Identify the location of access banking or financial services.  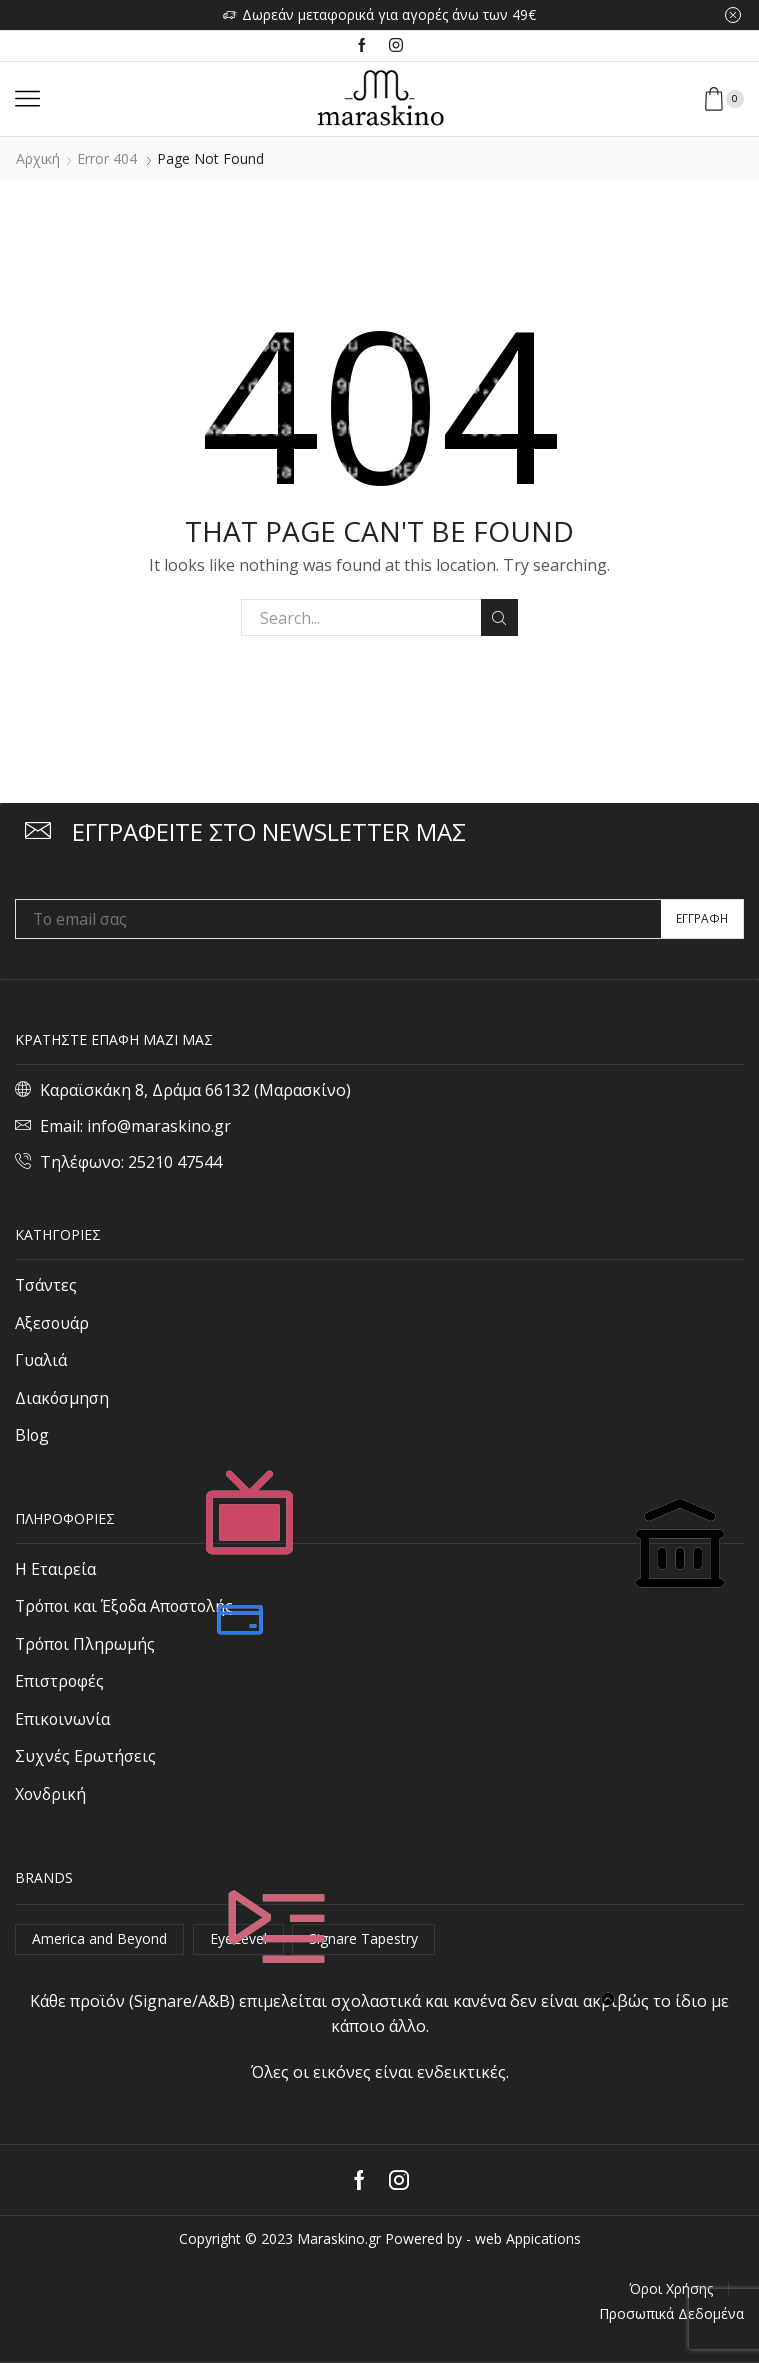
(680, 1543).